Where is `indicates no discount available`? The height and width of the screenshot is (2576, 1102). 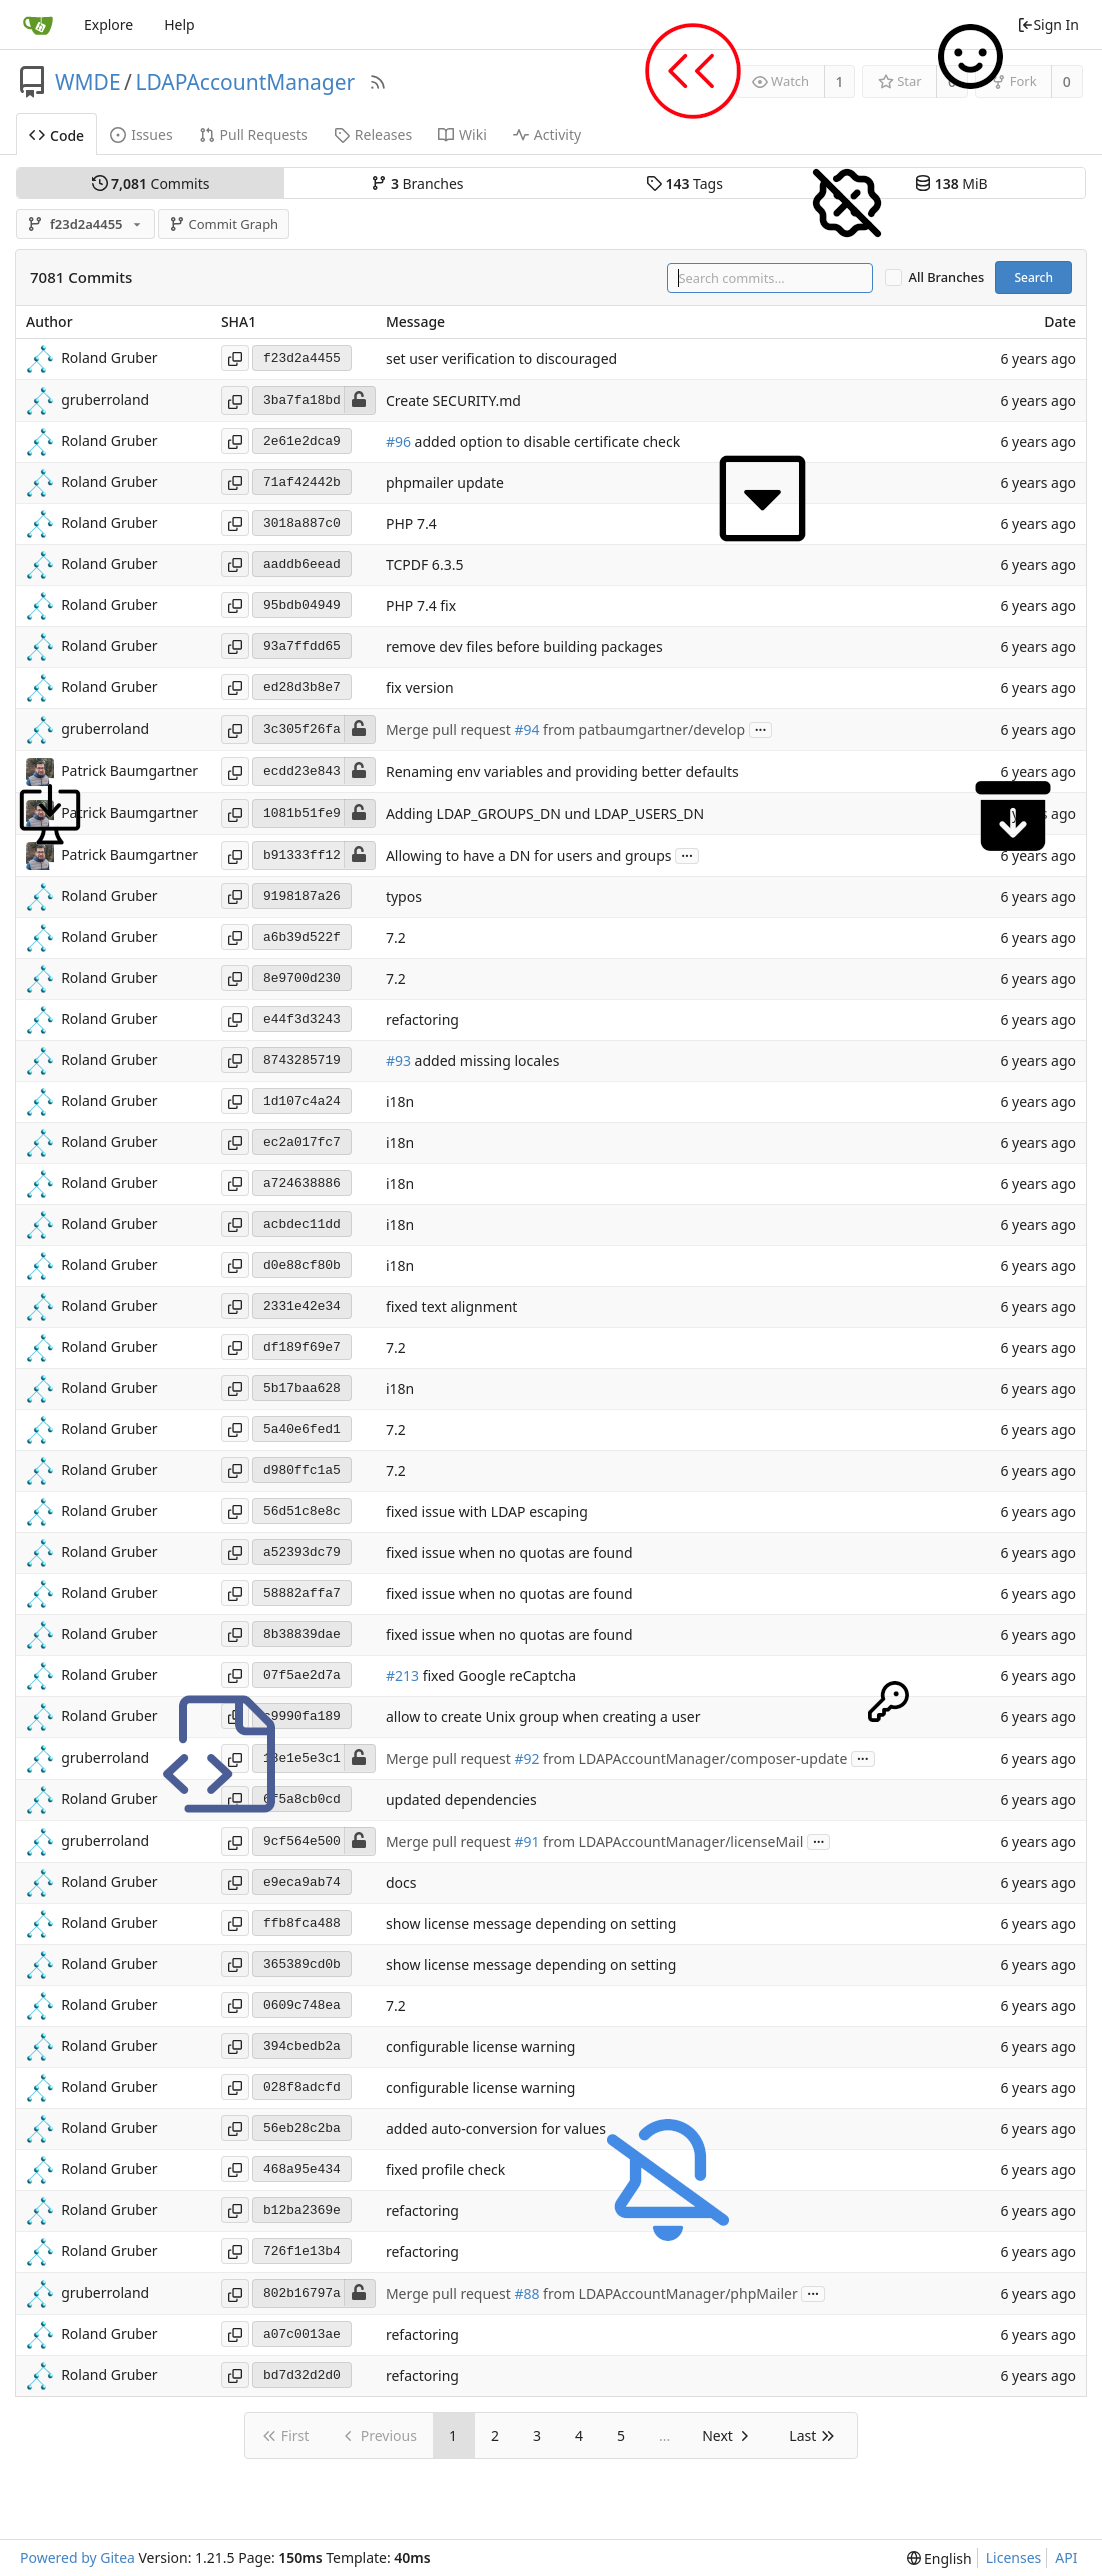 indicates no discount available is located at coordinates (847, 203).